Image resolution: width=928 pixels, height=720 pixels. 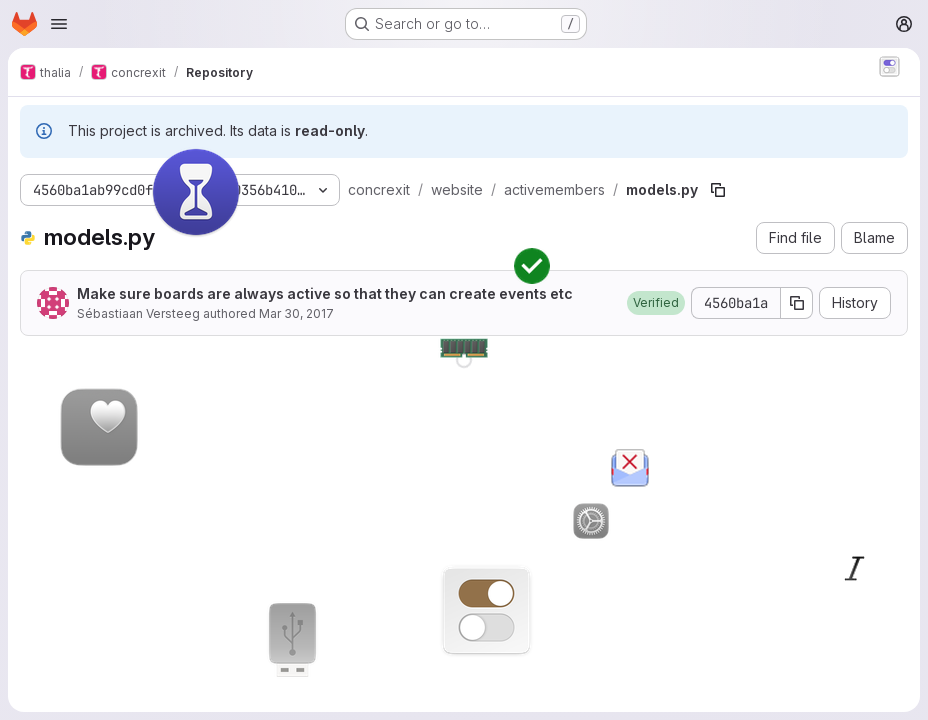 I want to click on view system memory information, so click(x=464, y=349).